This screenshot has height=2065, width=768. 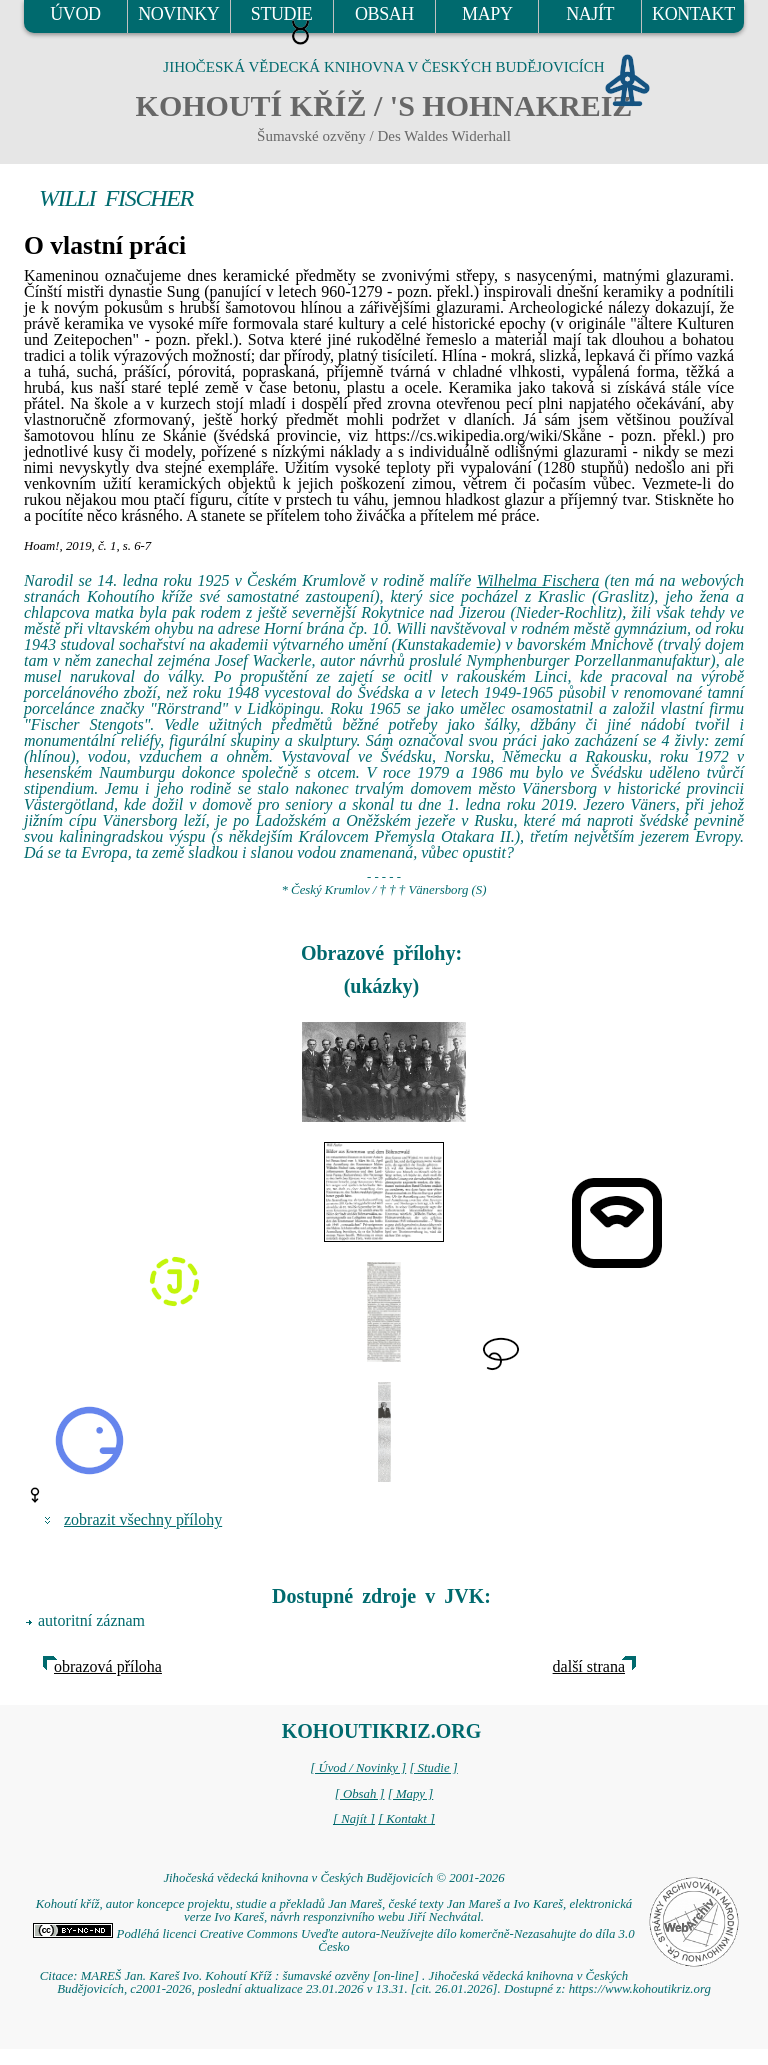 I want to click on use lasso selection tool, so click(x=501, y=1352).